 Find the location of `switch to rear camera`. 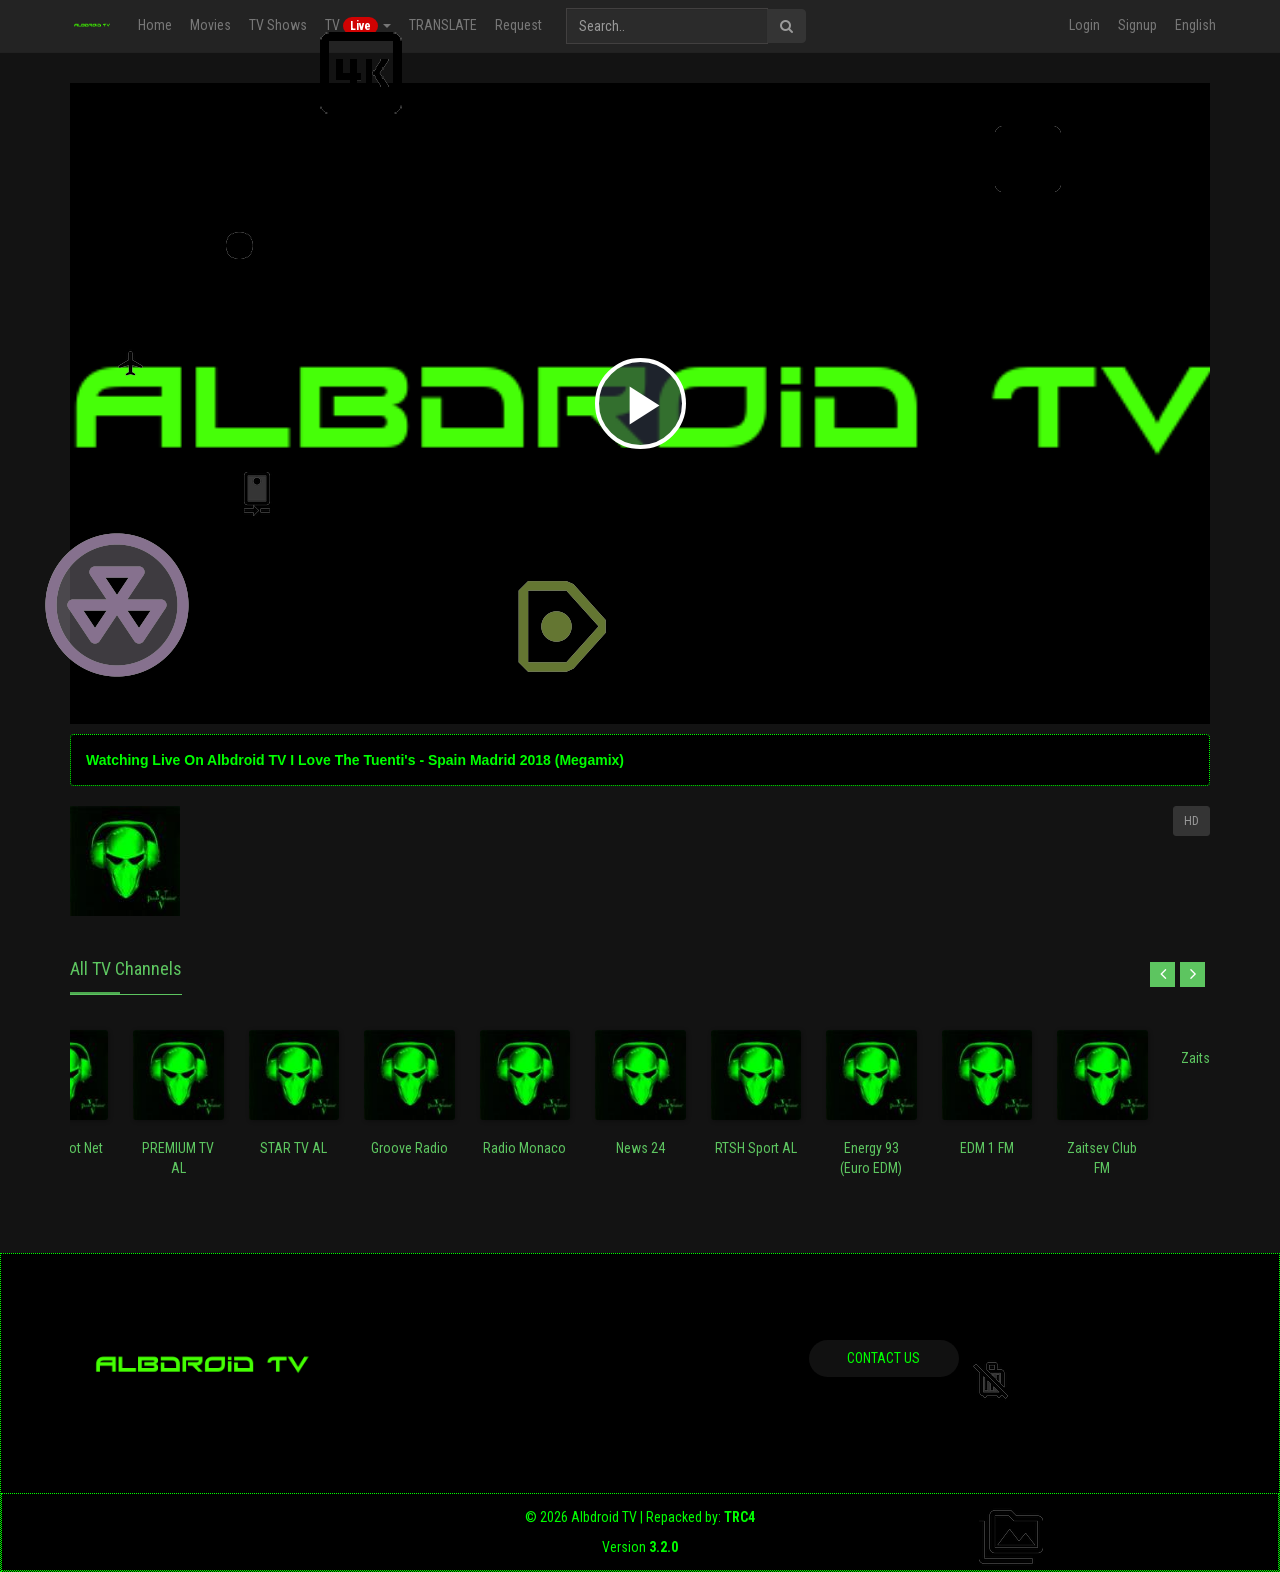

switch to rear camera is located at coordinates (257, 494).